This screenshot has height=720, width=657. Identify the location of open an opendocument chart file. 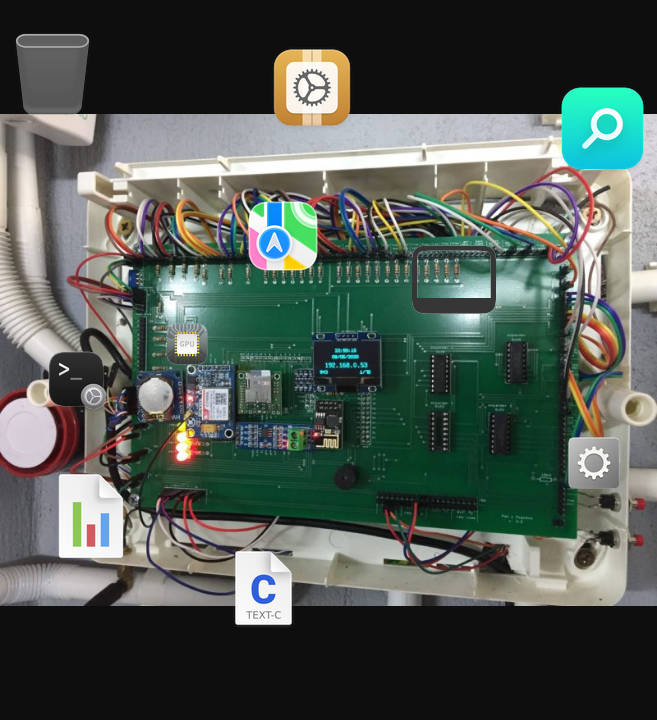
(91, 516).